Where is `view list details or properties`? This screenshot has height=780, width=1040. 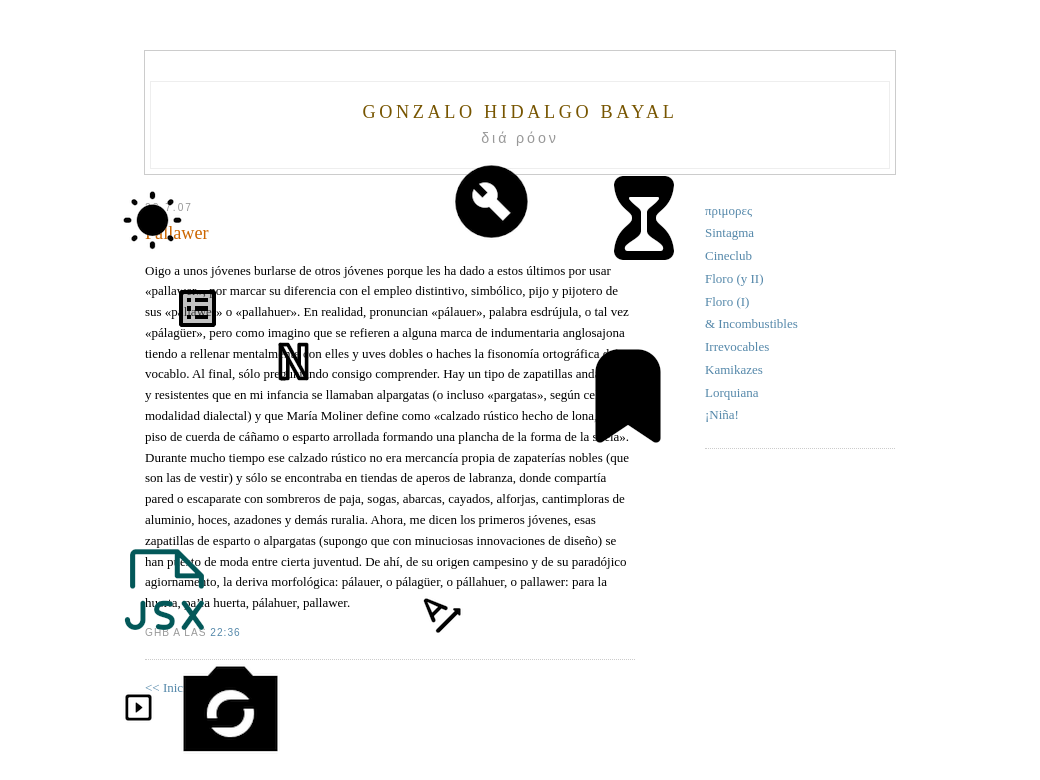 view list details or properties is located at coordinates (197, 308).